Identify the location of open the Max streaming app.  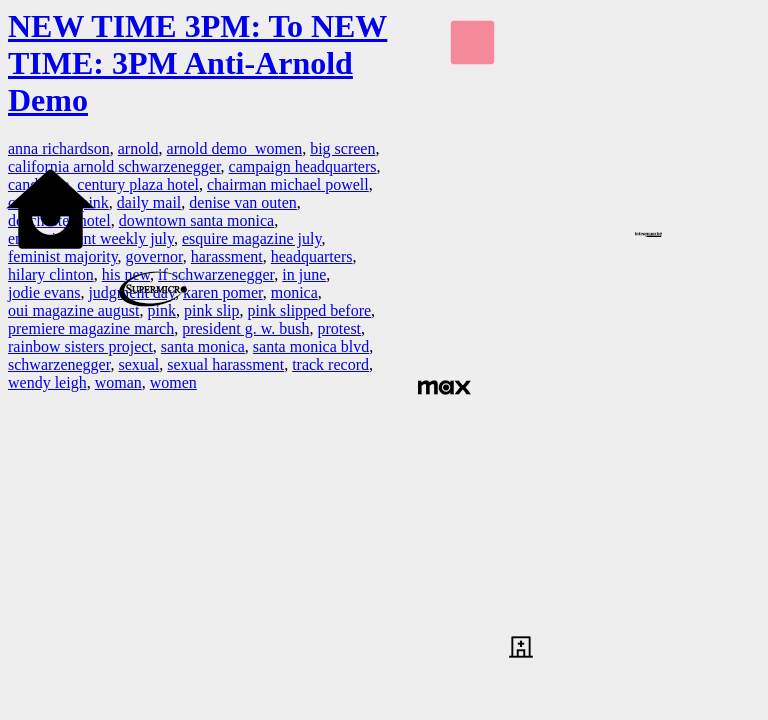
(444, 387).